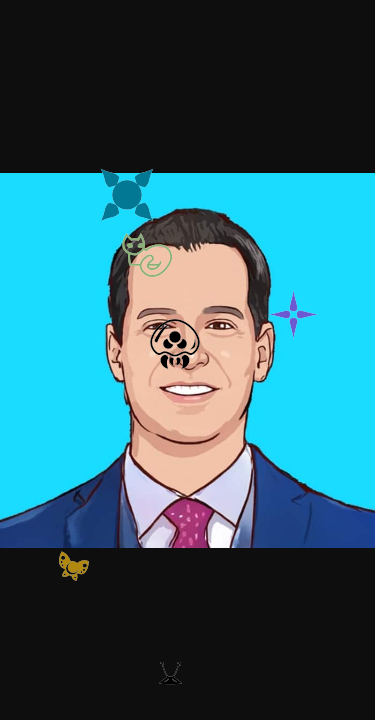  What do you see at coordinates (127, 195) in the screenshot?
I see `indicates player has reached level four` at bounding box center [127, 195].